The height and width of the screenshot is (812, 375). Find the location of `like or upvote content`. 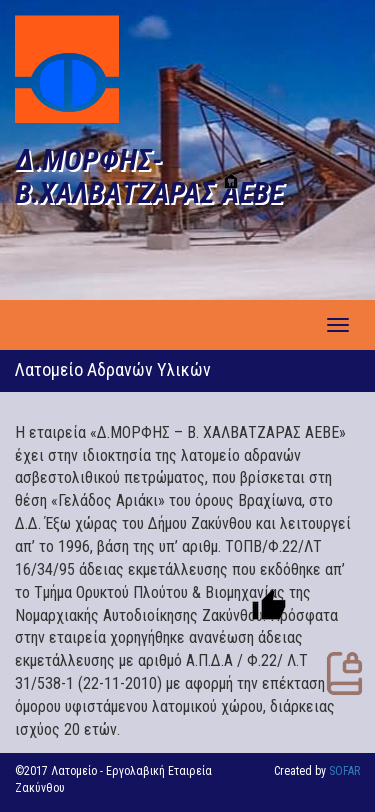

like or upvote content is located at coordinates (269, 606).